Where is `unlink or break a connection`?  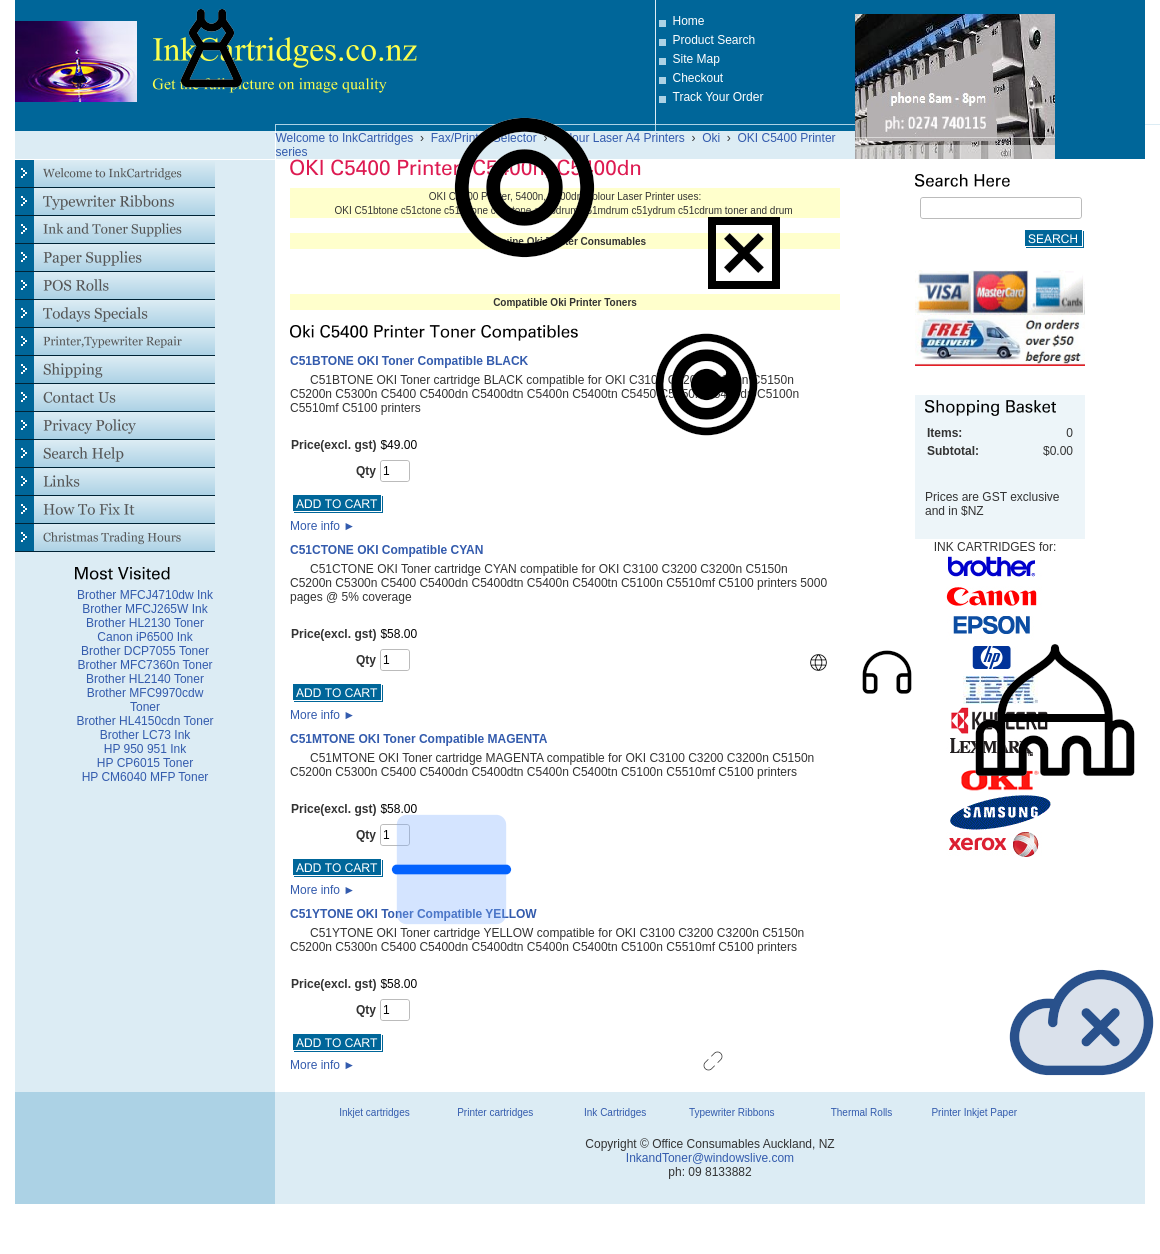
unlink or break a connection is located at coordinates (713, 1061).